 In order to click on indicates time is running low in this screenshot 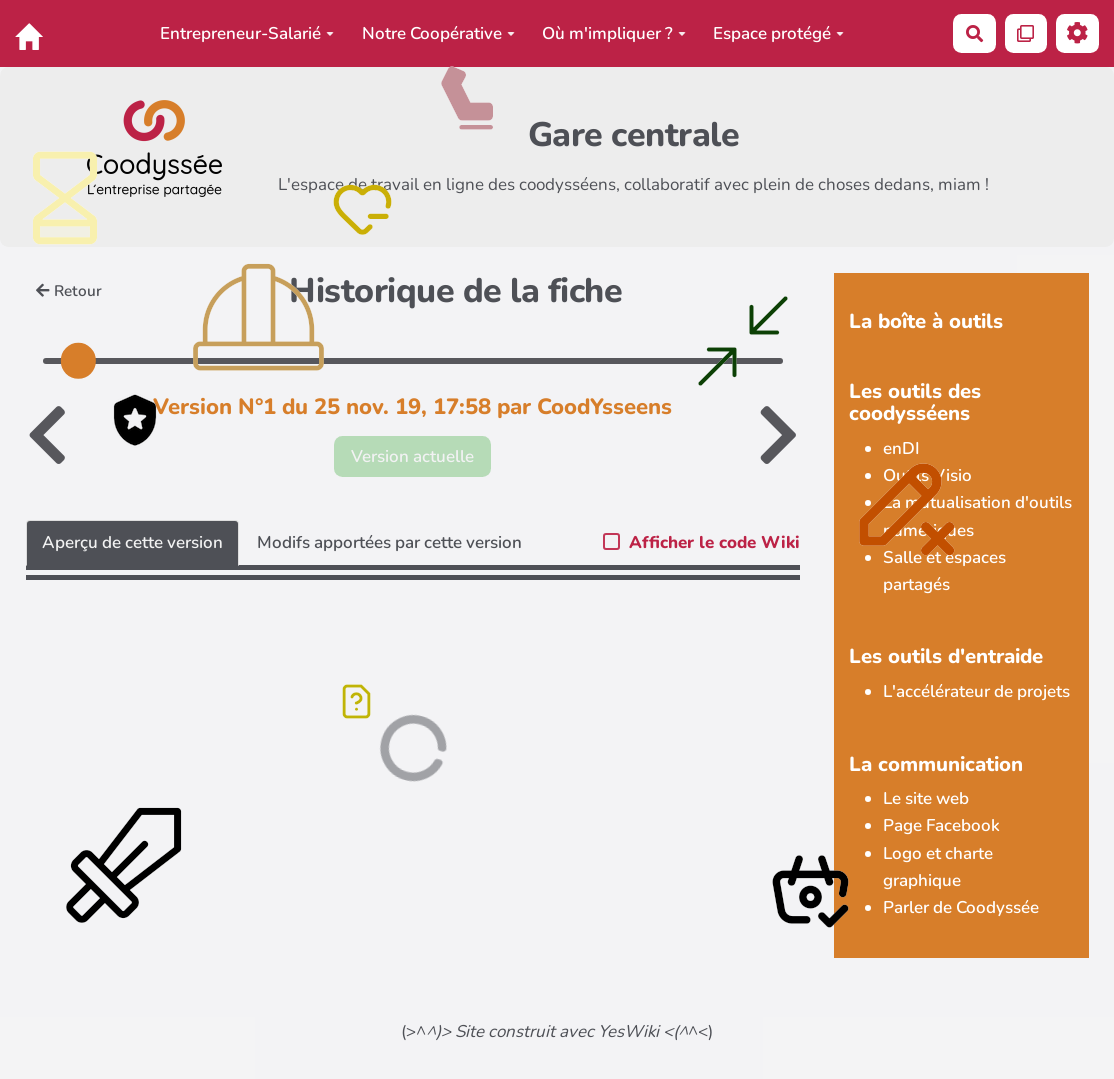, I will do `click(65, 198)`.